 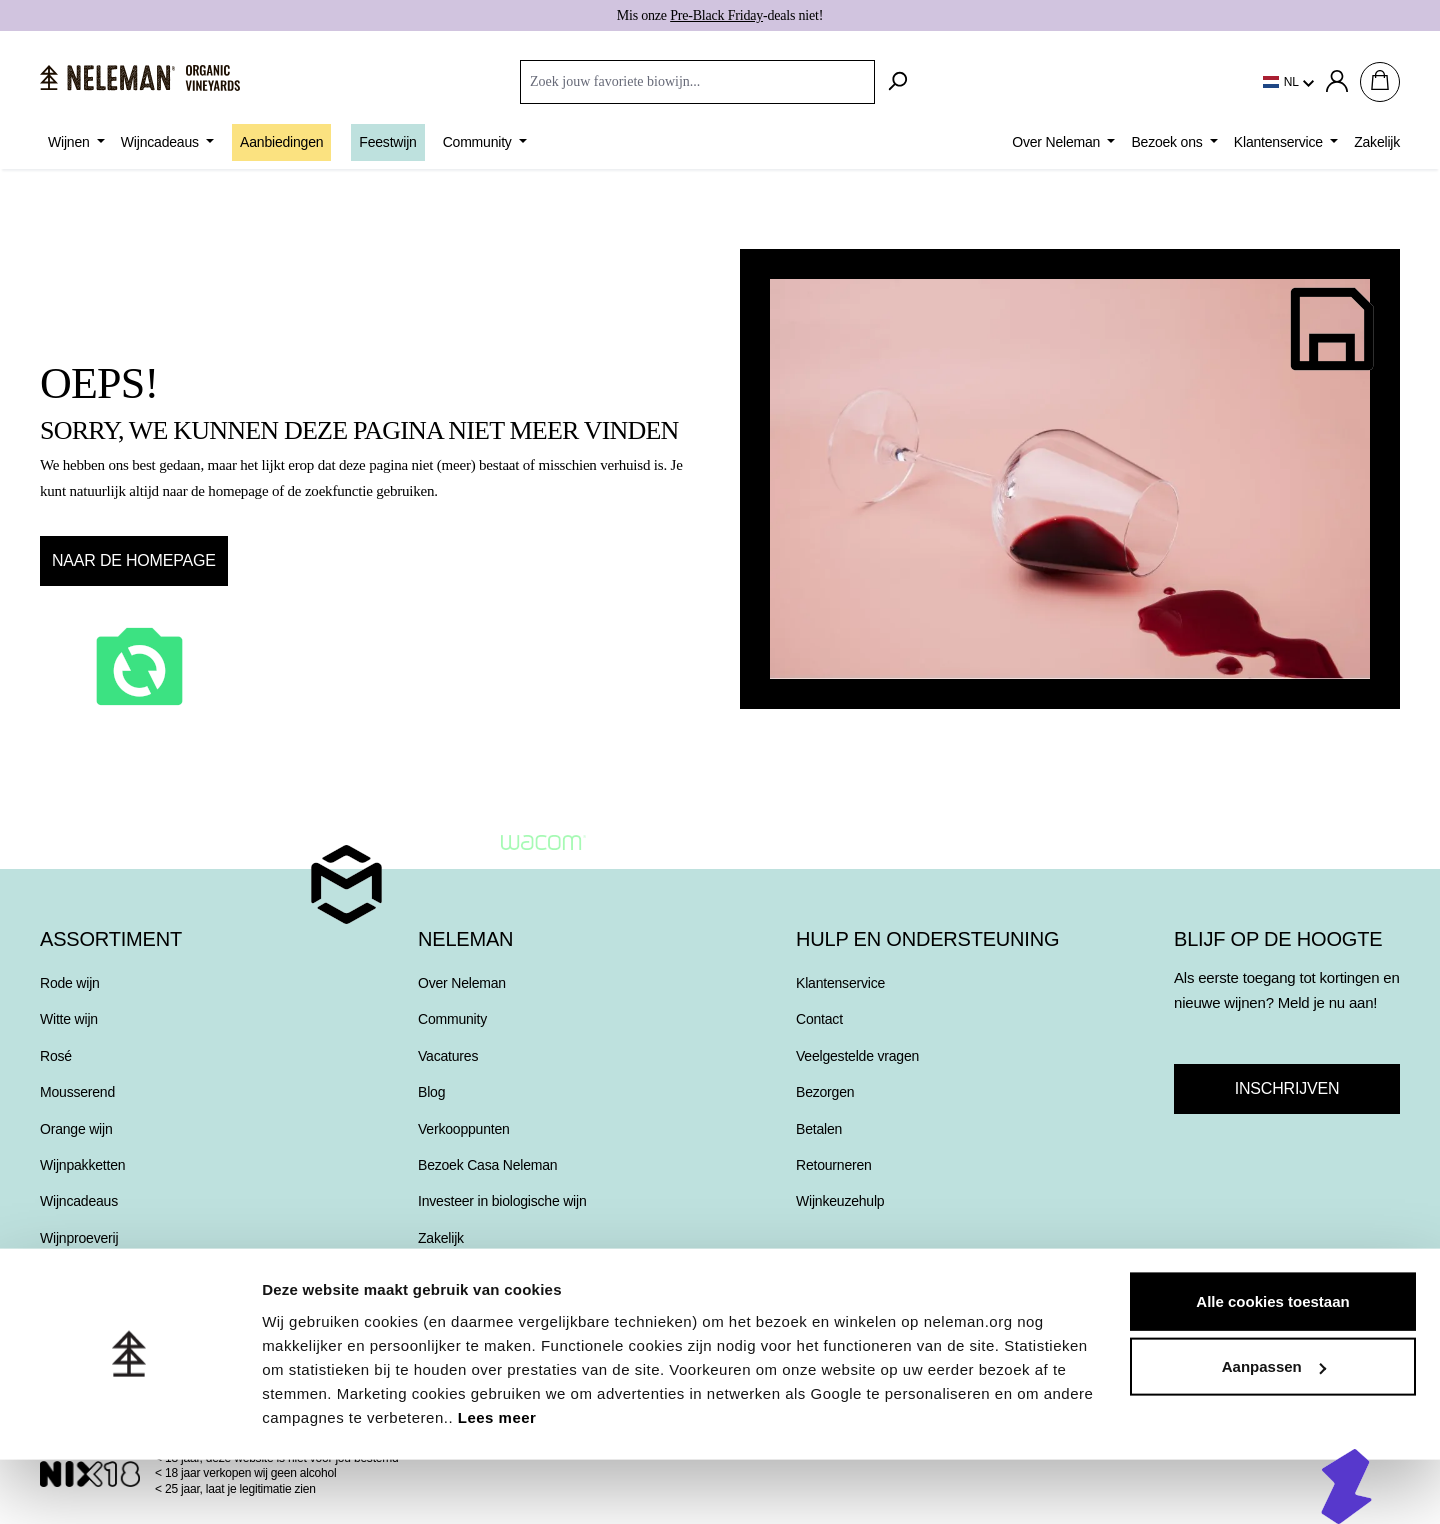 I want to click on open the Zilch app, so click(x=1346, y=1486).